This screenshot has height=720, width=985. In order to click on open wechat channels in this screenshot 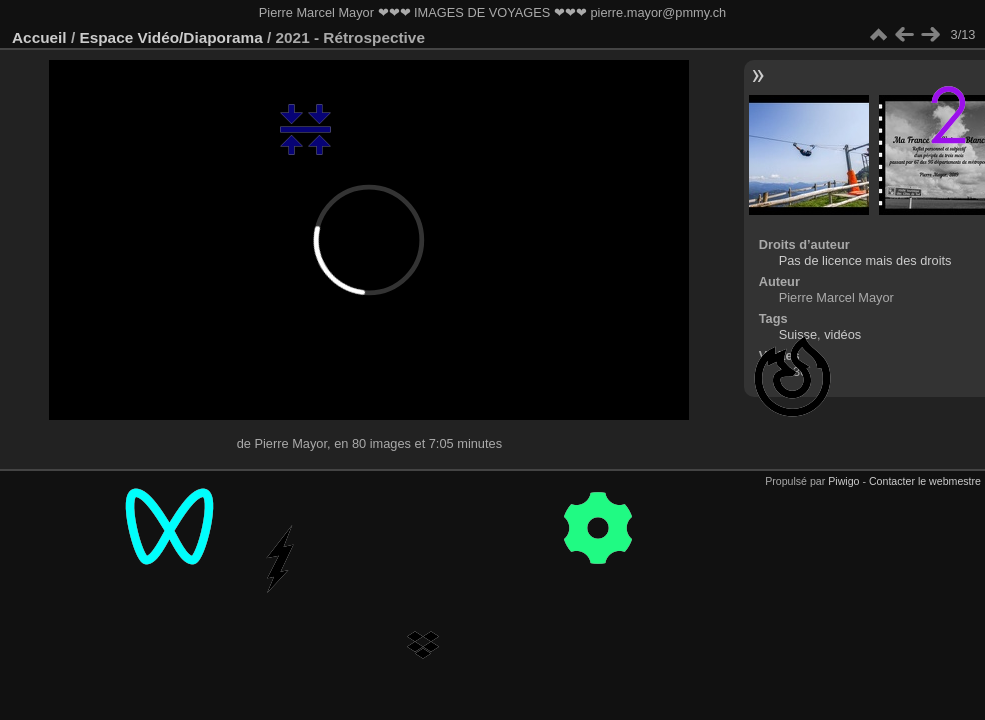, I will do `click(169, 526)`.